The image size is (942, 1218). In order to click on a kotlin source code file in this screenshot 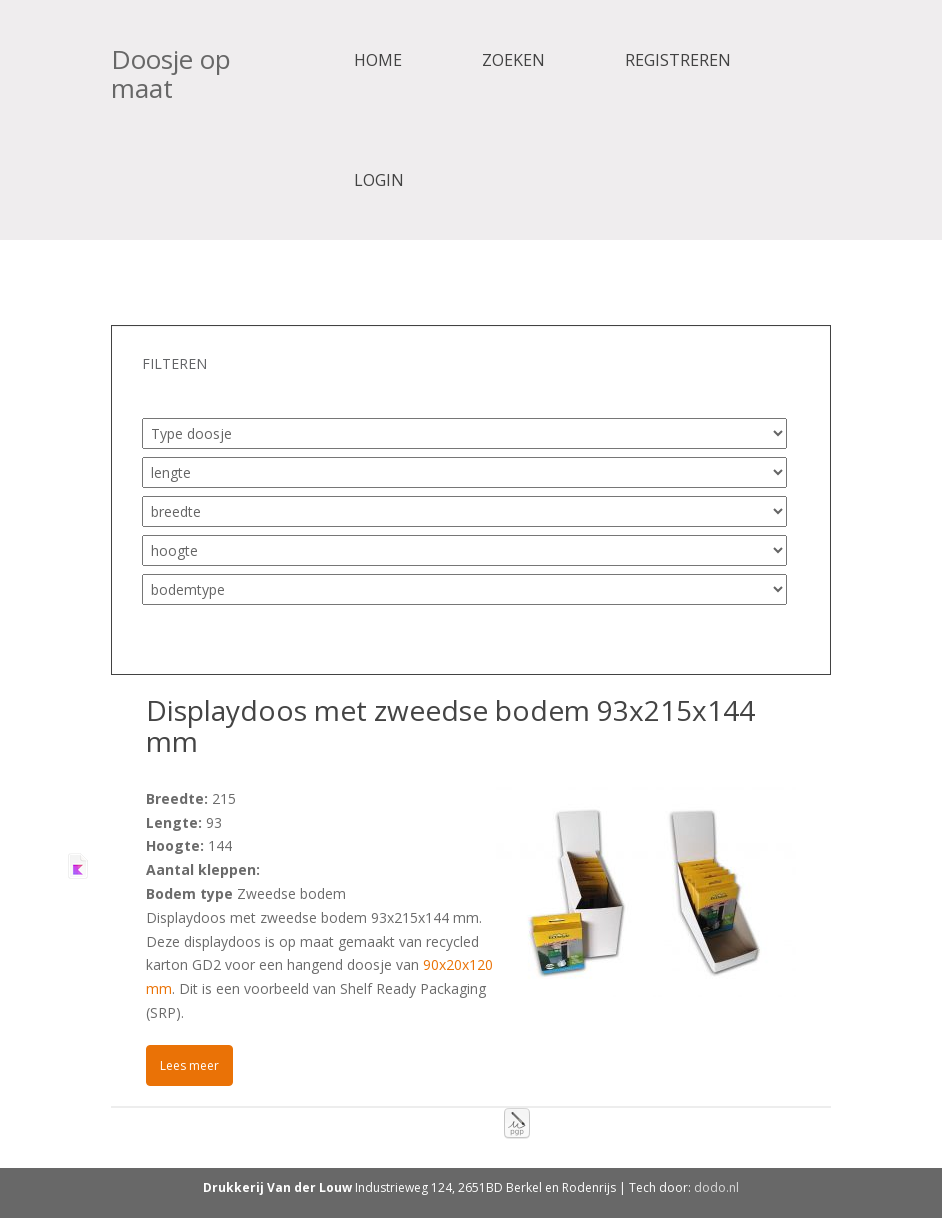, I will do `click(78, 866)`.